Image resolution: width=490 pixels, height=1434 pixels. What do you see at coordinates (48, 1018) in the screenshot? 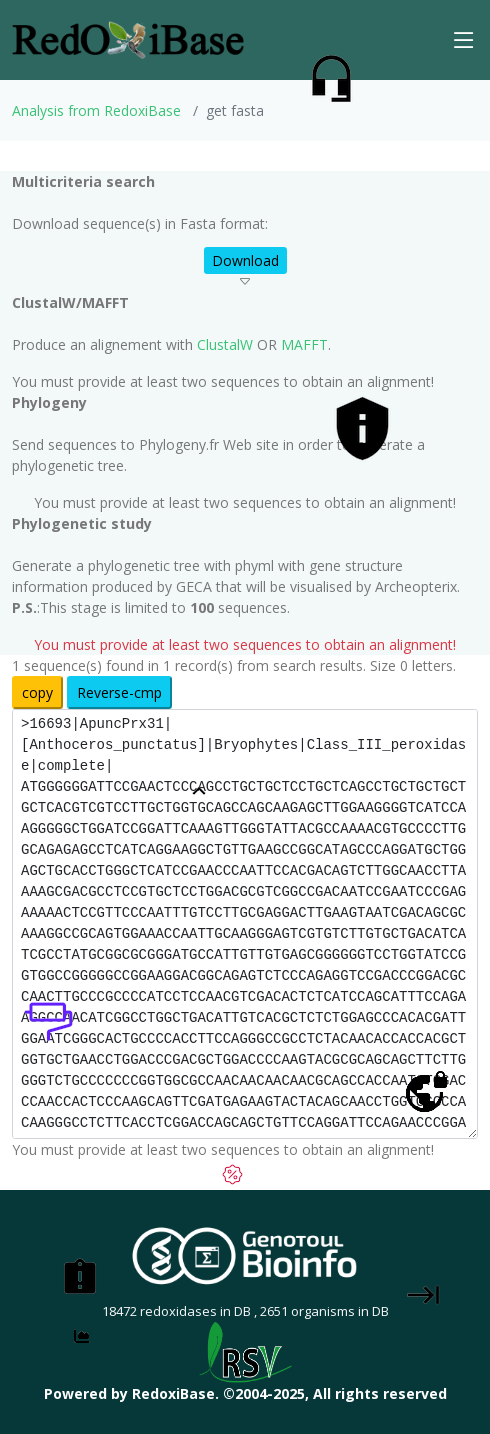
I see `customize theme or appearance settings` at bounding box center [48, 1018].